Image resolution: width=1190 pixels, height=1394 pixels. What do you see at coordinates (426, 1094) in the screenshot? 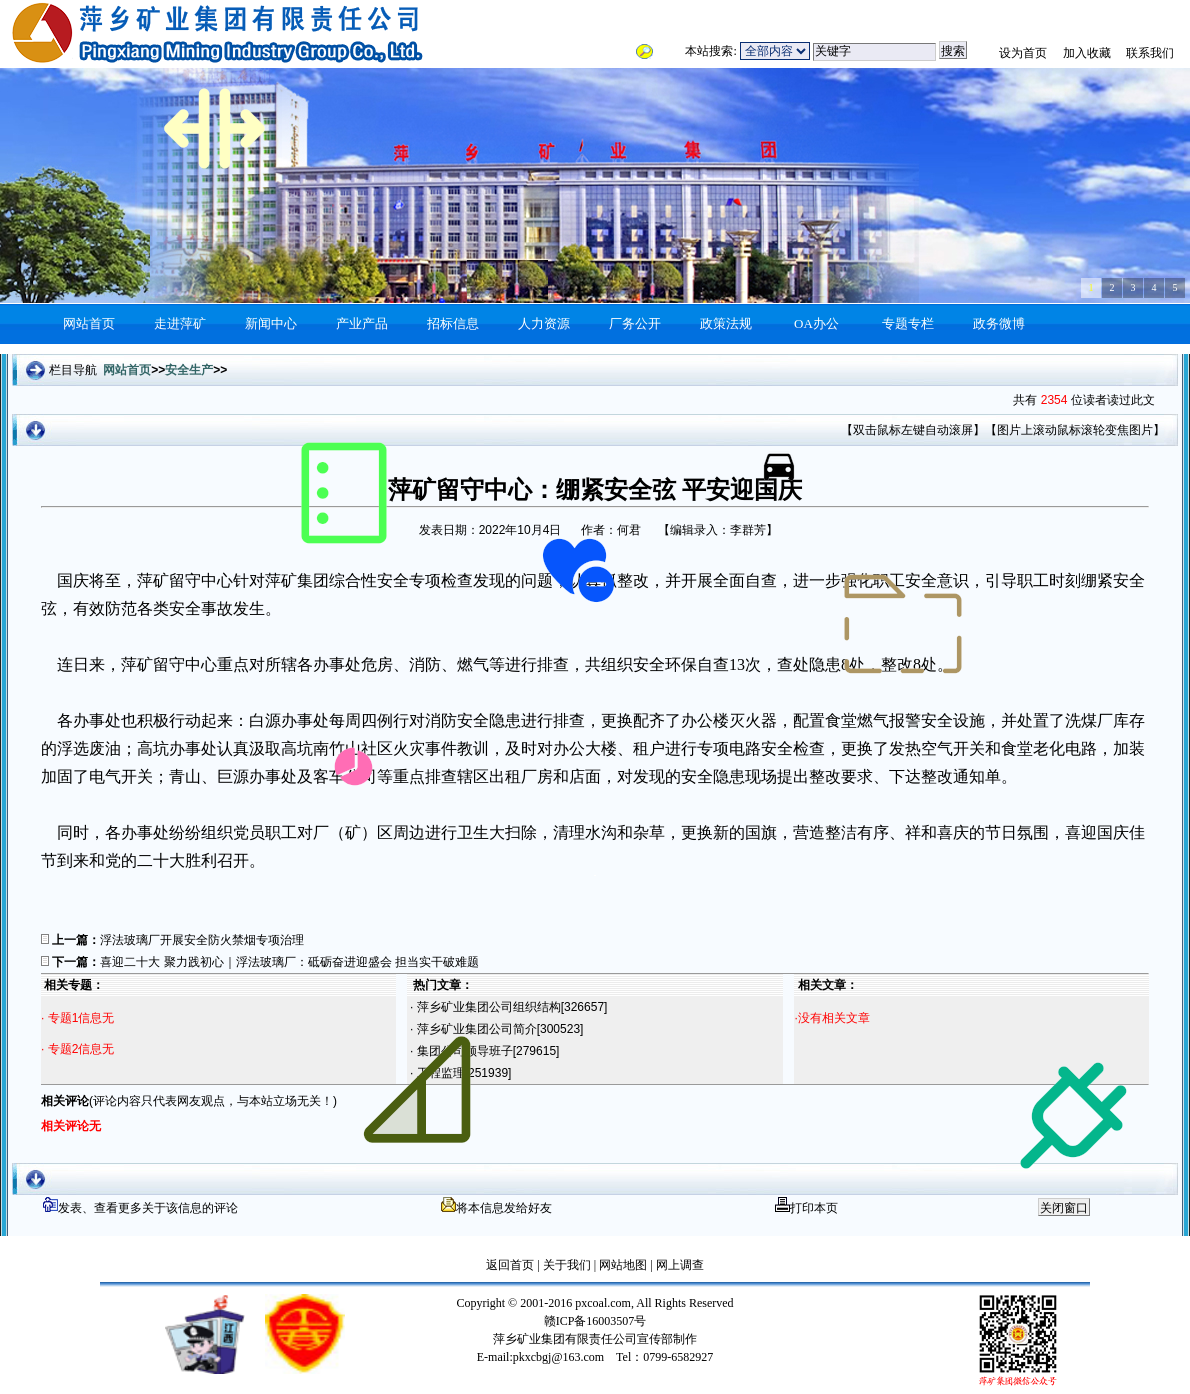
I see `indicates medium cellular signal strength` at bounding box center [426, 1094].